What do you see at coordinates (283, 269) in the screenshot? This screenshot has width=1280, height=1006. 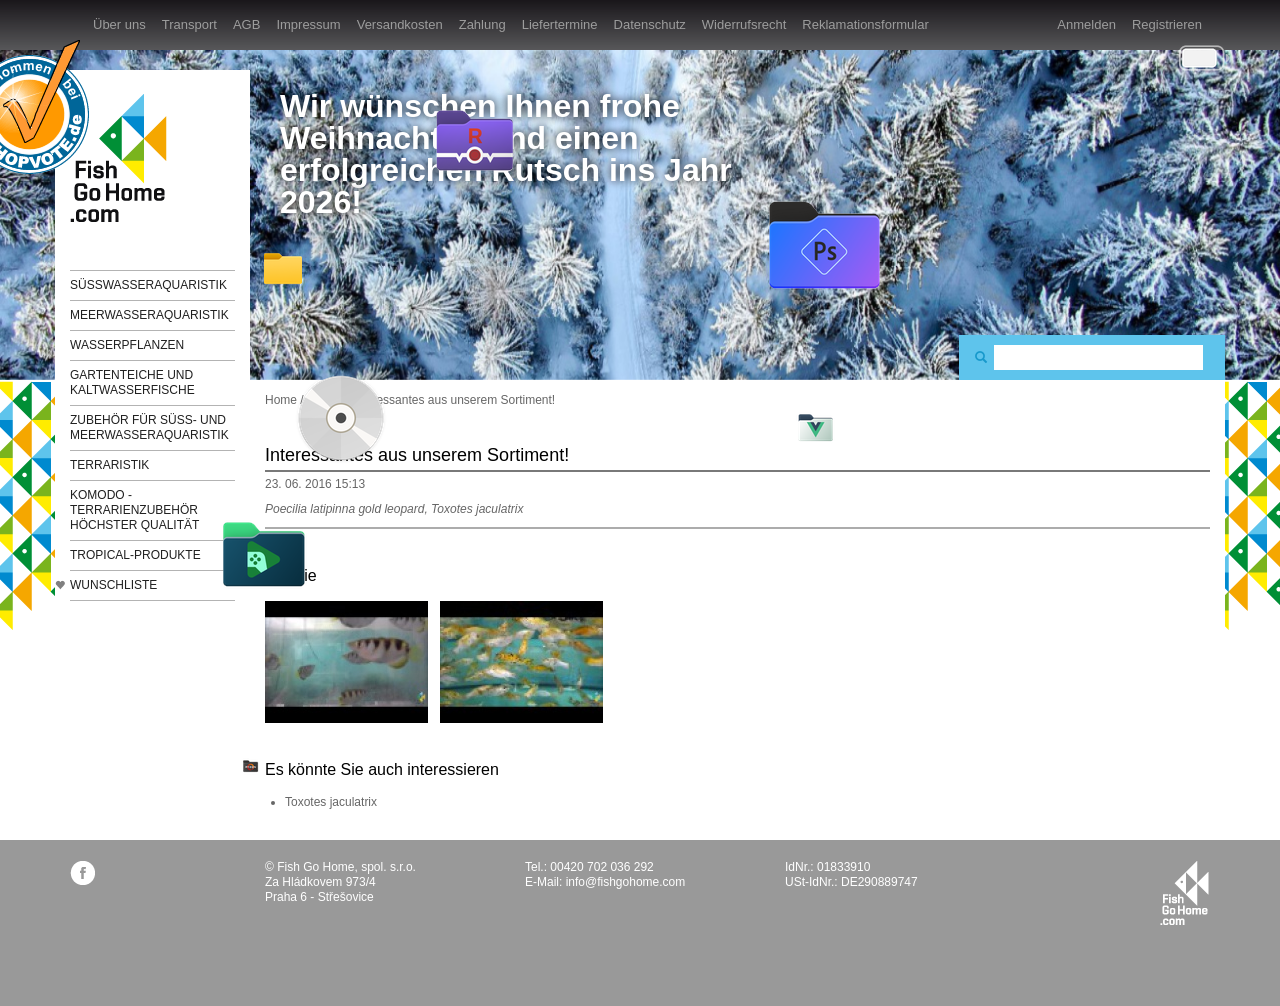 I see `open a folder to view its contents` at bounding box center [283, 269].